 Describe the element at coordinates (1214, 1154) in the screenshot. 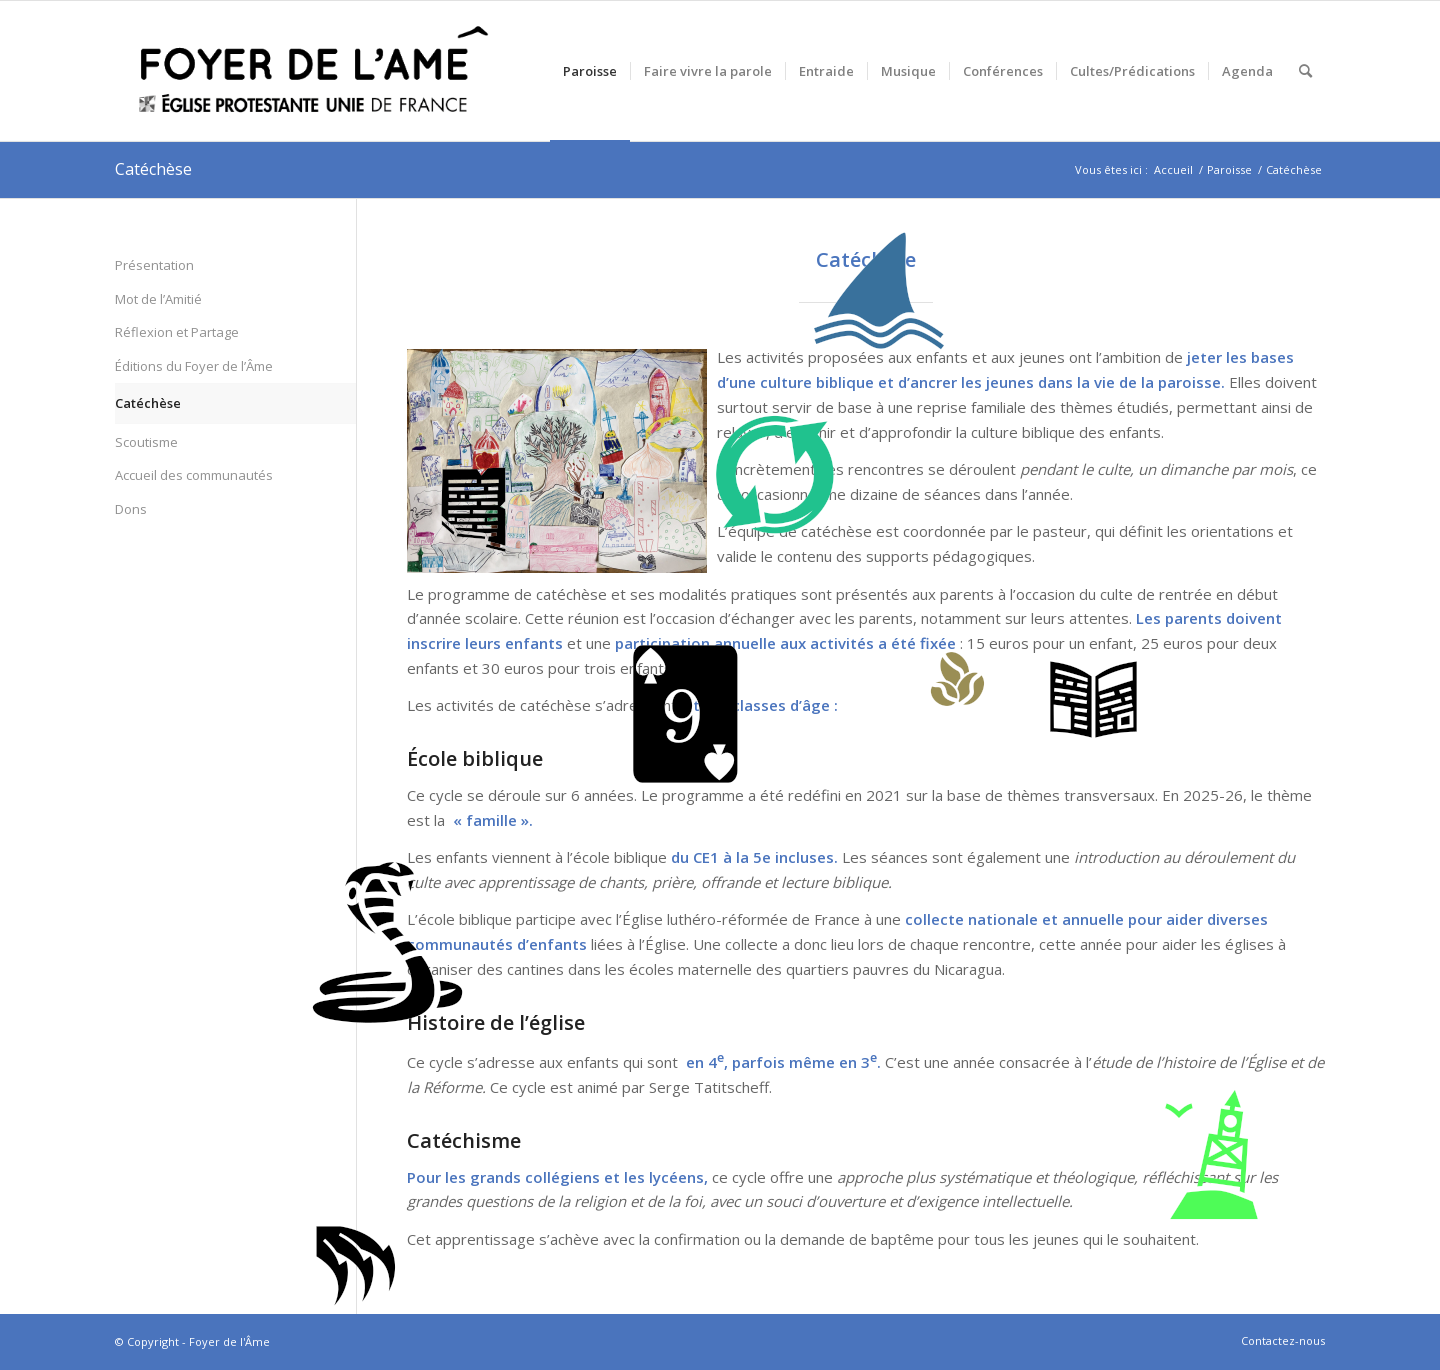

I see `indicates a maritime or nautical feature` at that location.